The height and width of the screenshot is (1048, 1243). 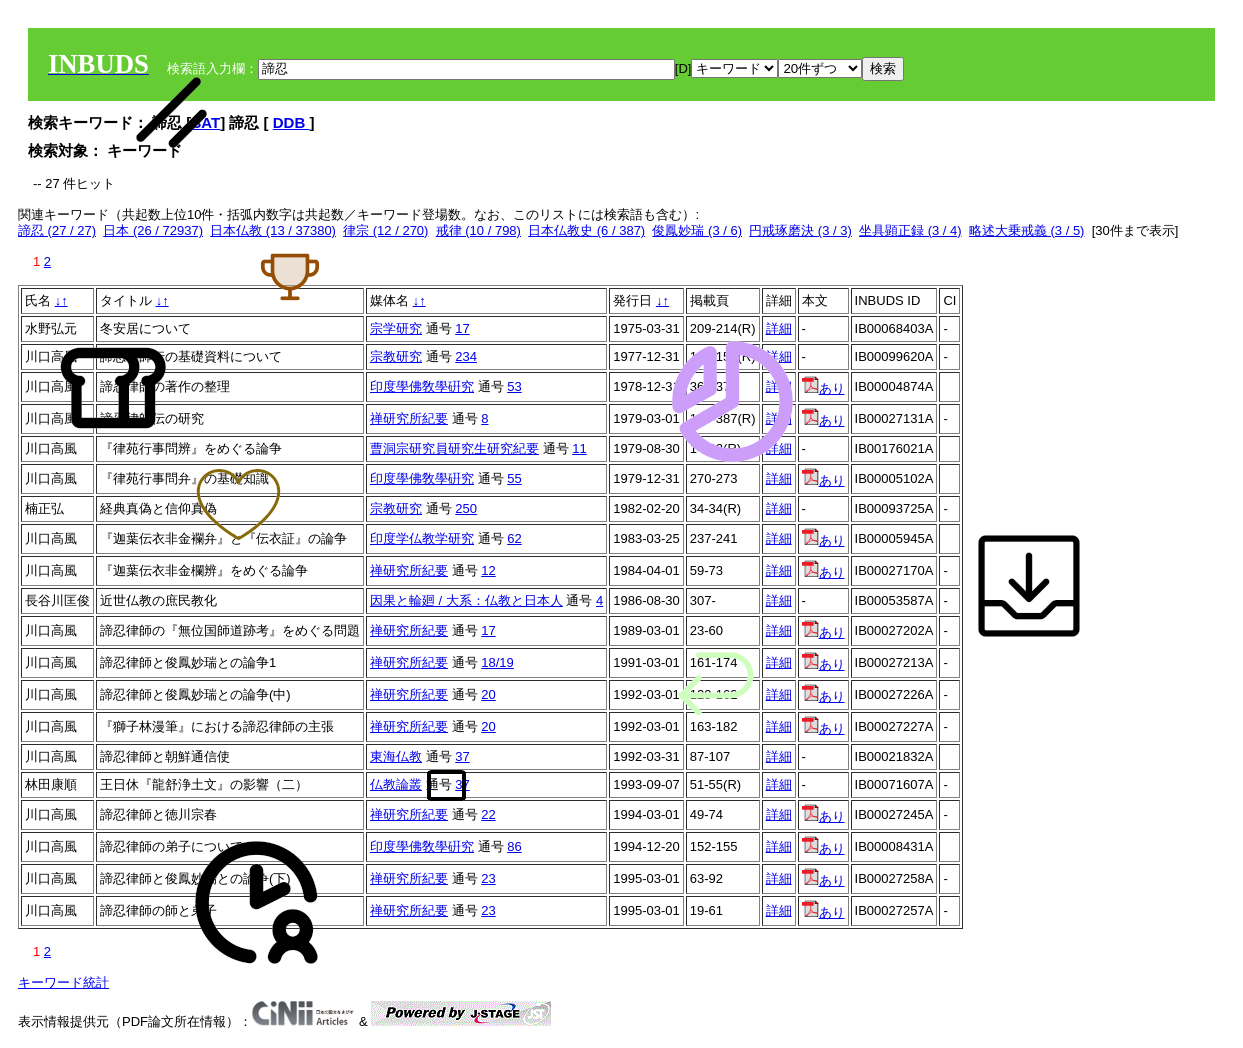 I want to click on view achievements or awards, so click(x=290, y=275).